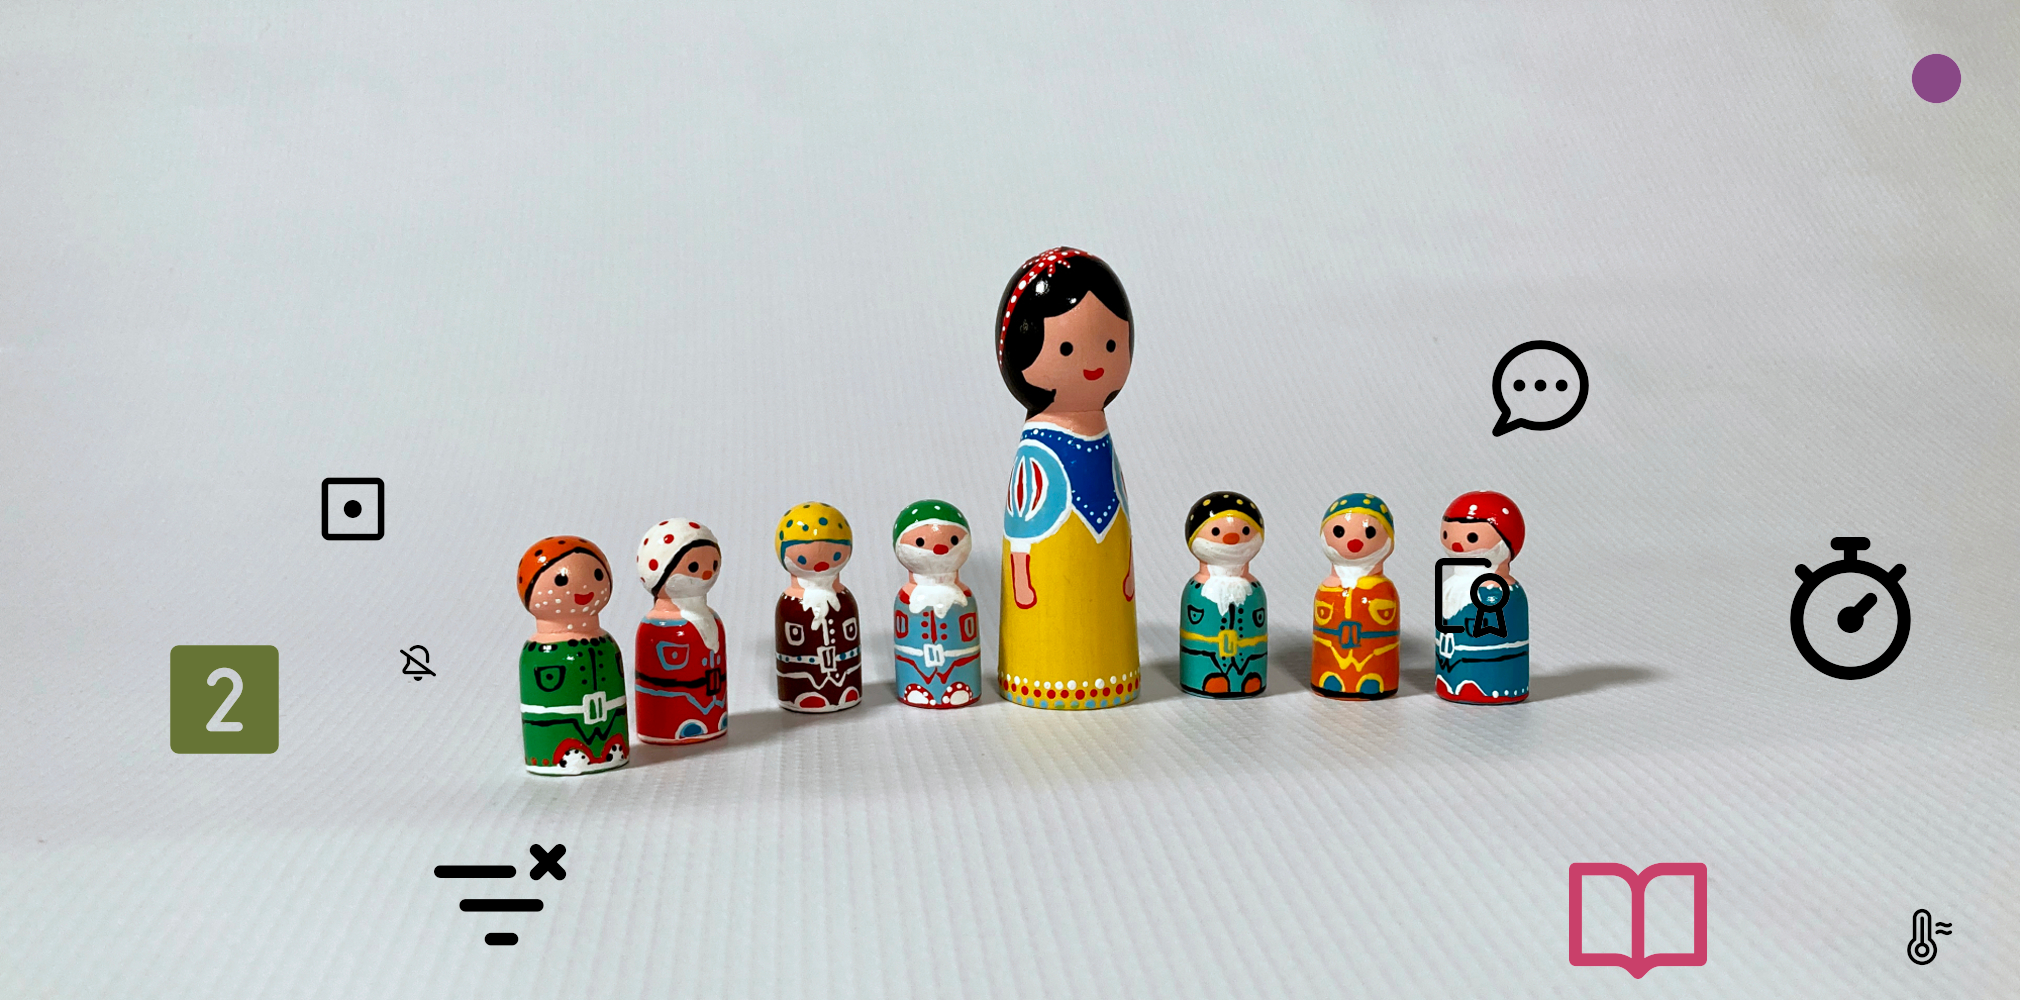 Image resolution: width=2020 pixels, height=1004 pixels. I want to click on open chat or messaging, so click(1540, 388).